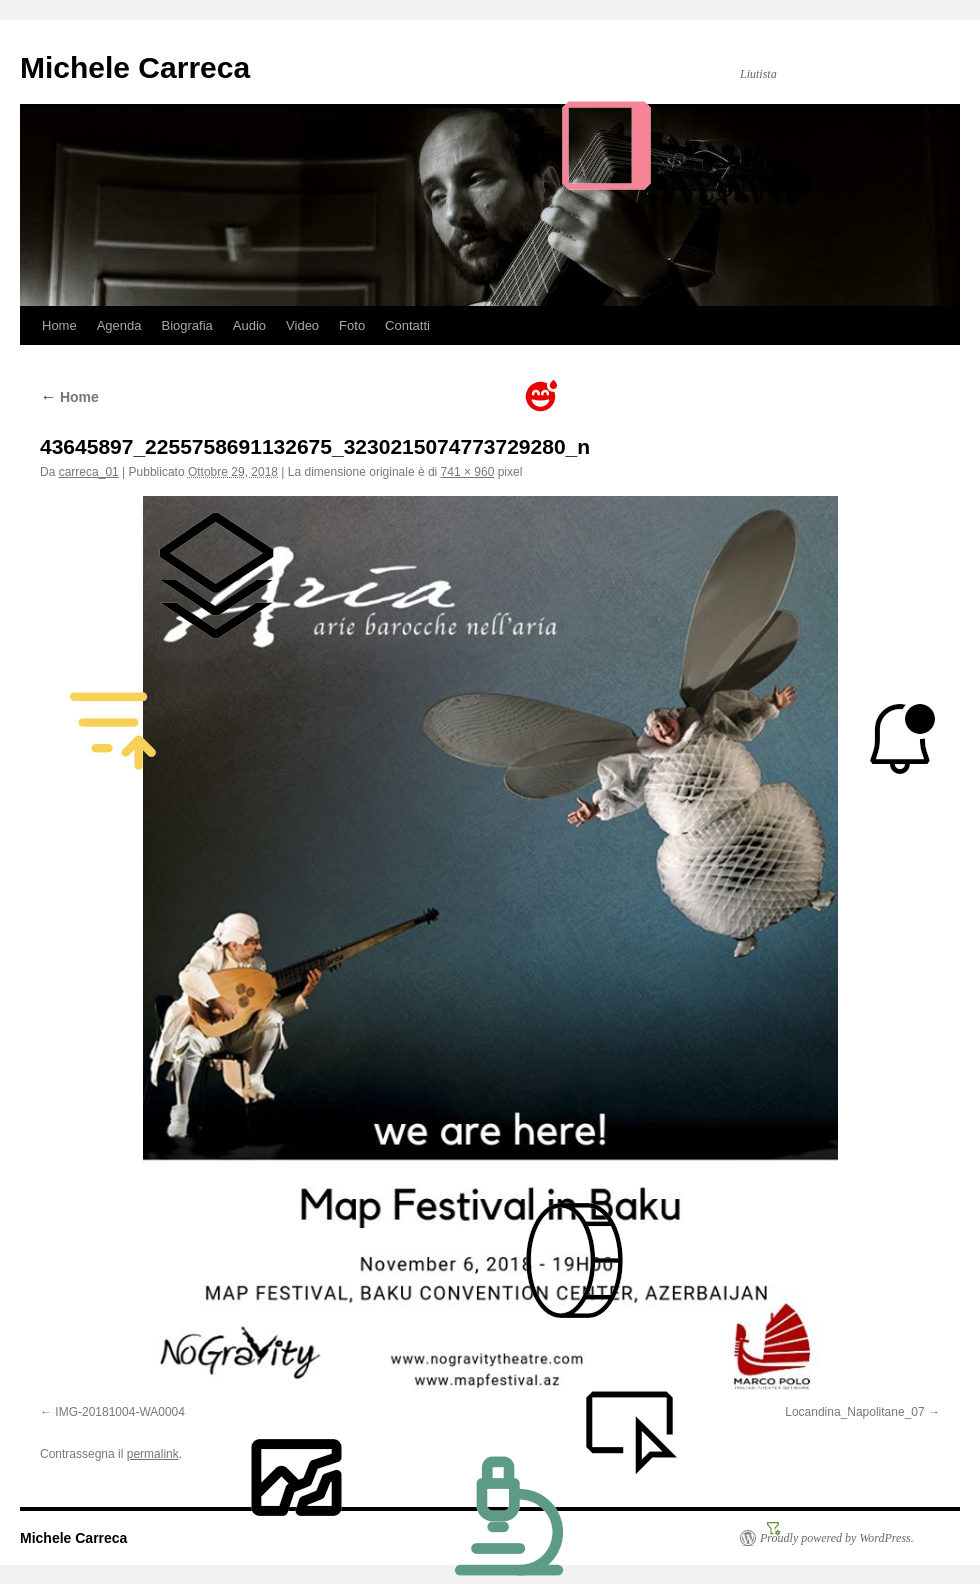 The height and width of the screenshot is (1584, 980). What do you see at coordinates (900, 739) in the screenshot?
I see `indicates new notifications are available` at bounding box center [900, 739].